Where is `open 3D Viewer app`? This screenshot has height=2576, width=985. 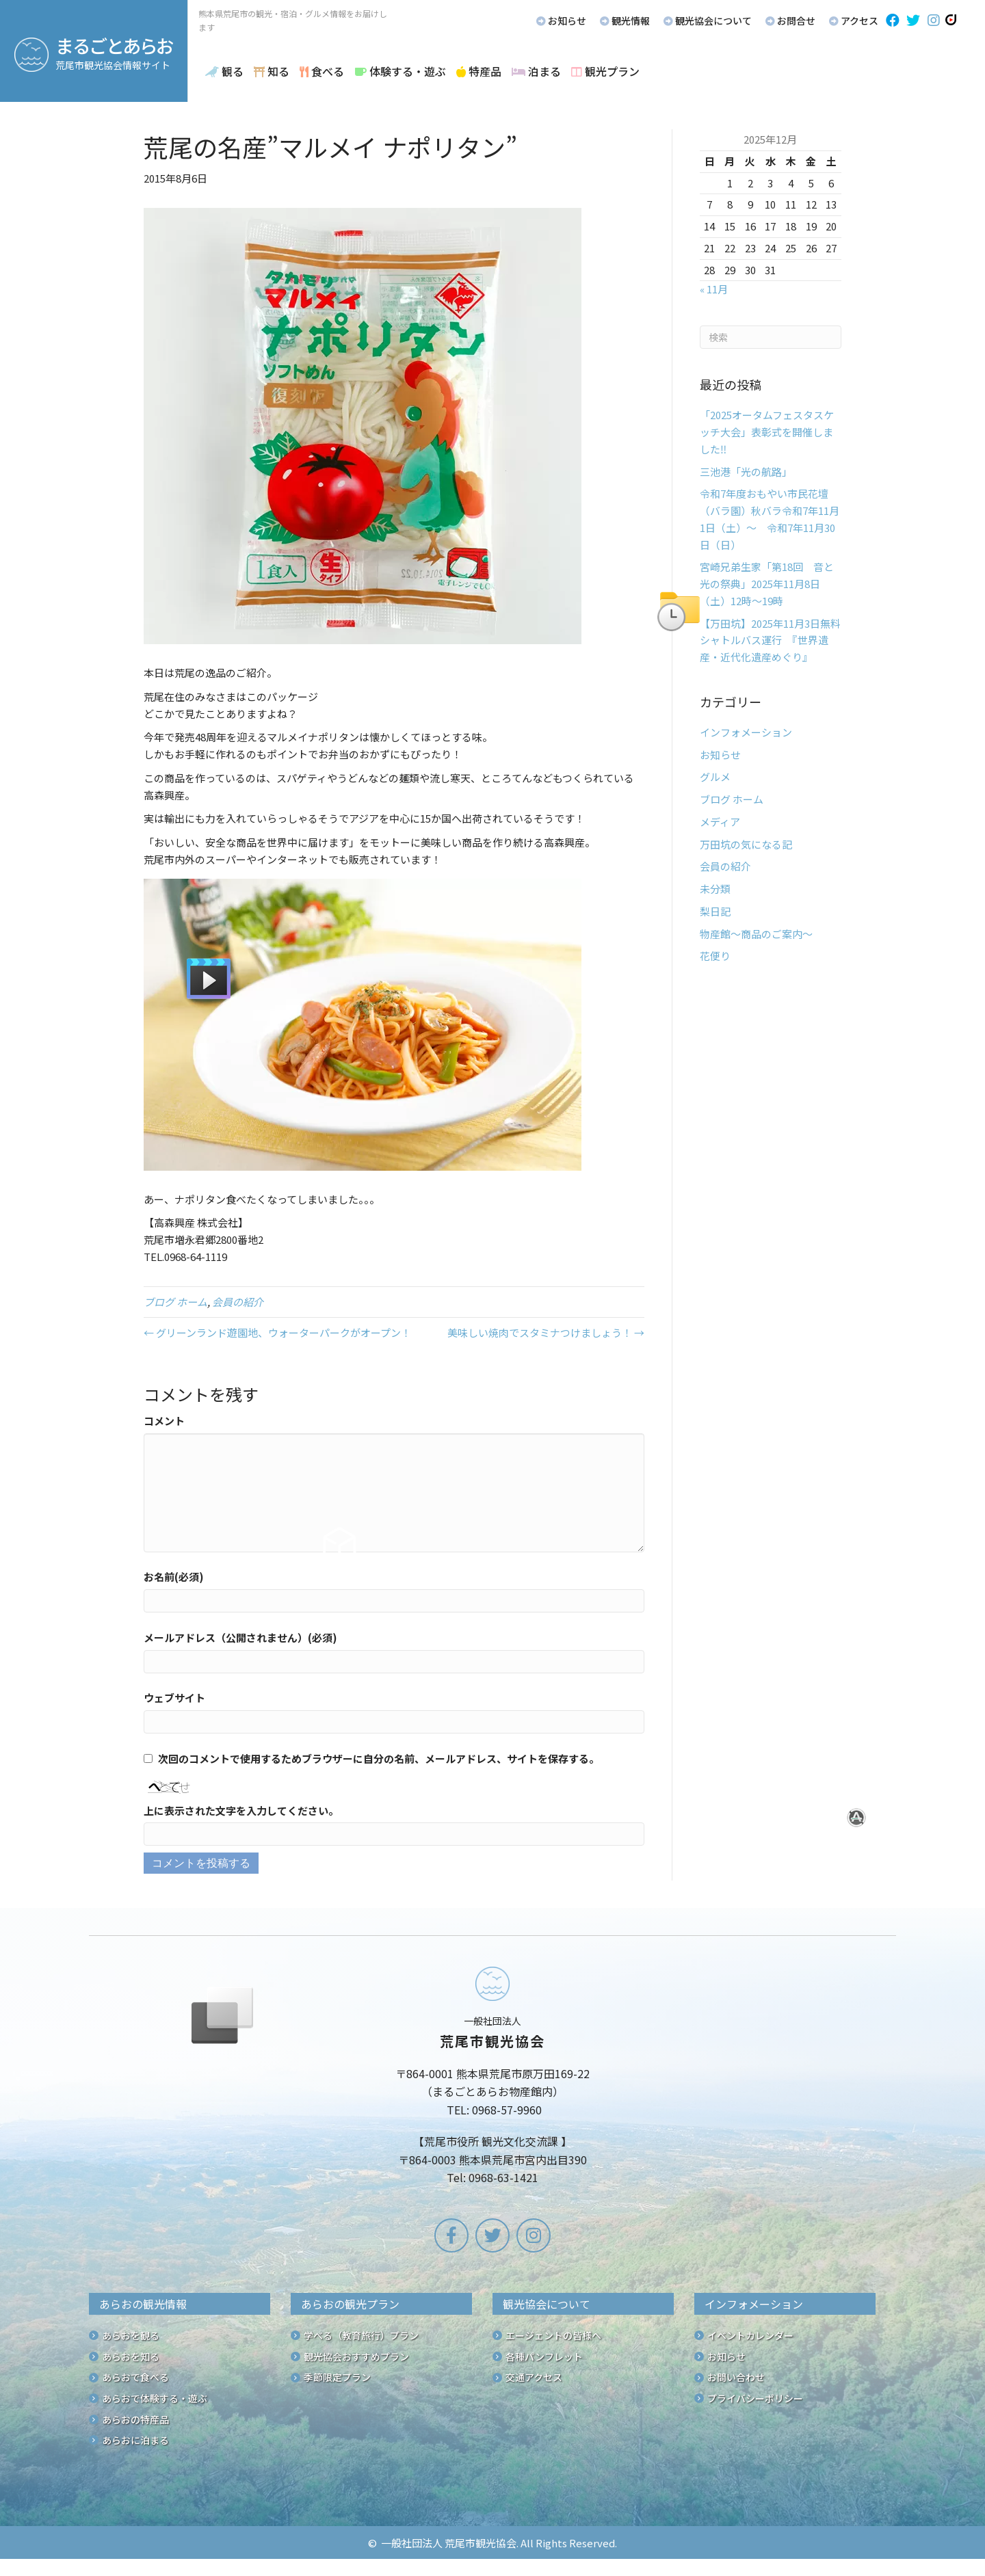
open 3D Viewer app is located at coordinates (339, 1545).